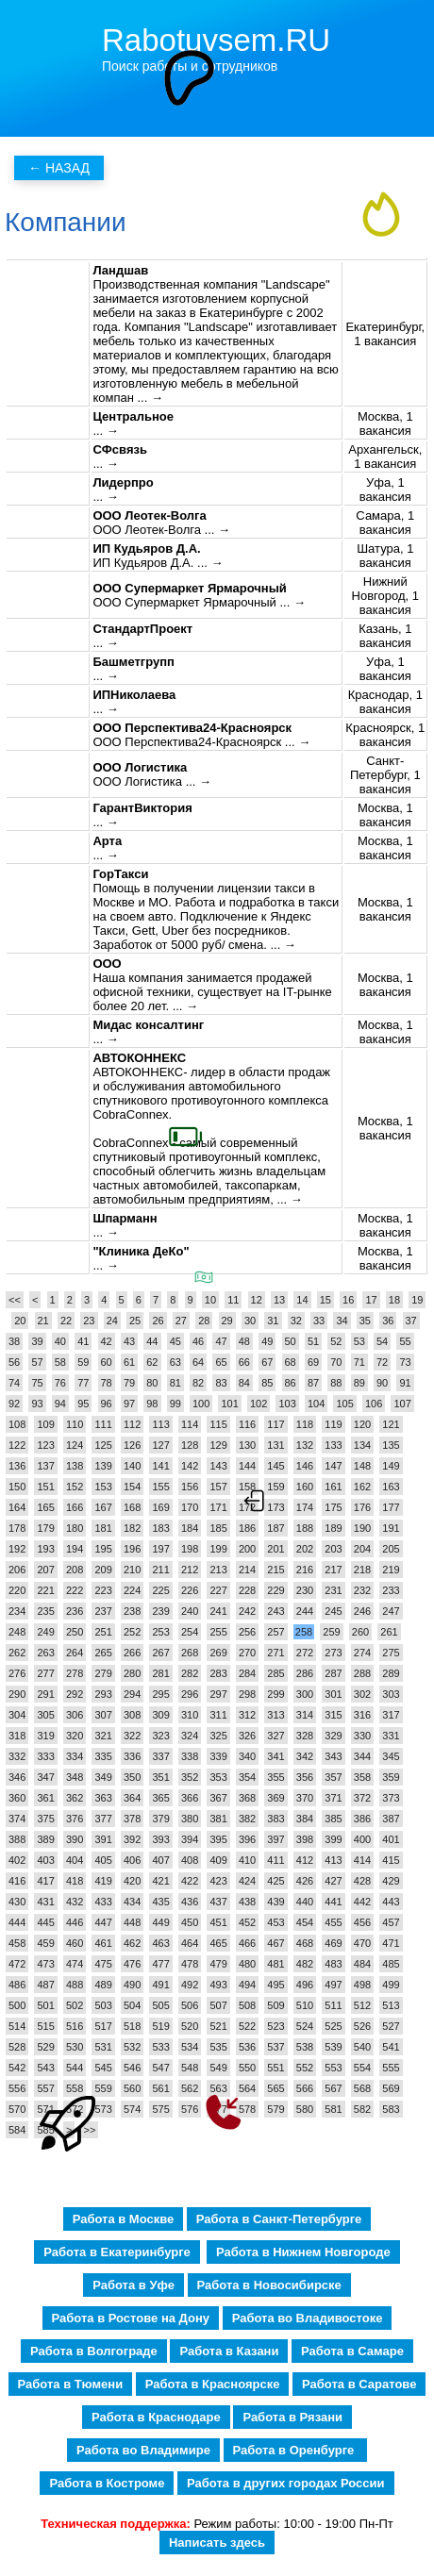  Describe the element at coordinates (187, 76) in the screenshot. I see `visit creator's patreon page` at that location.